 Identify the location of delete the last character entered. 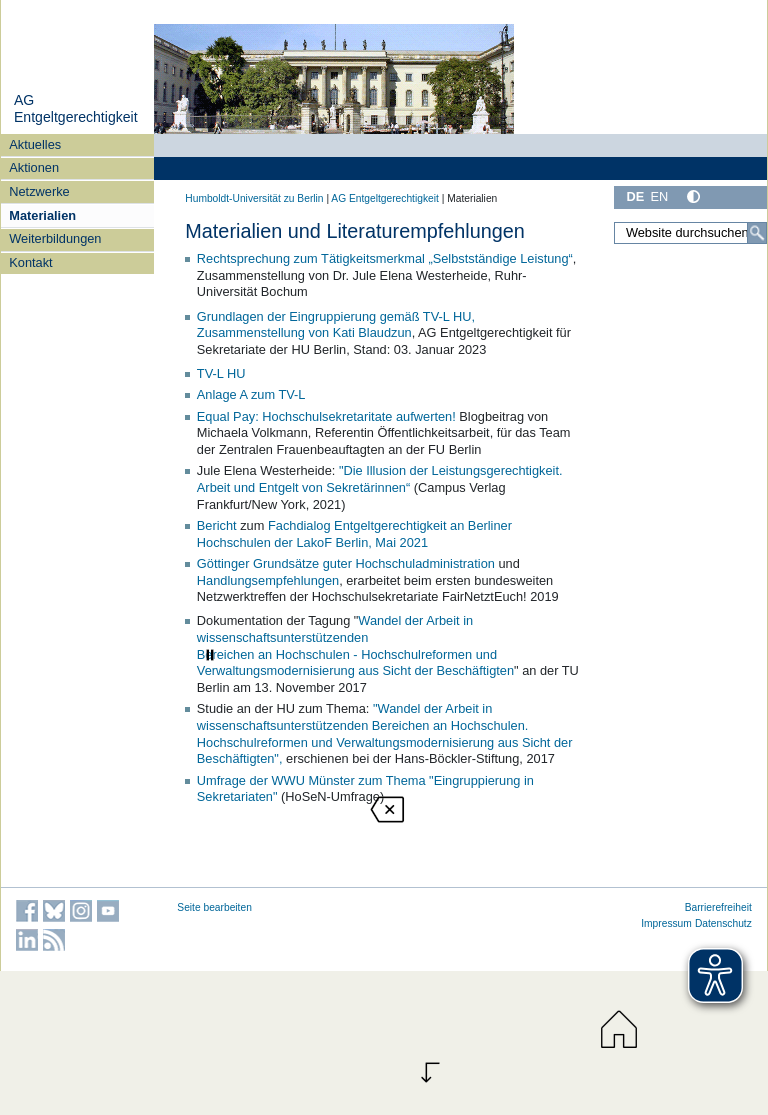
(388, 809).